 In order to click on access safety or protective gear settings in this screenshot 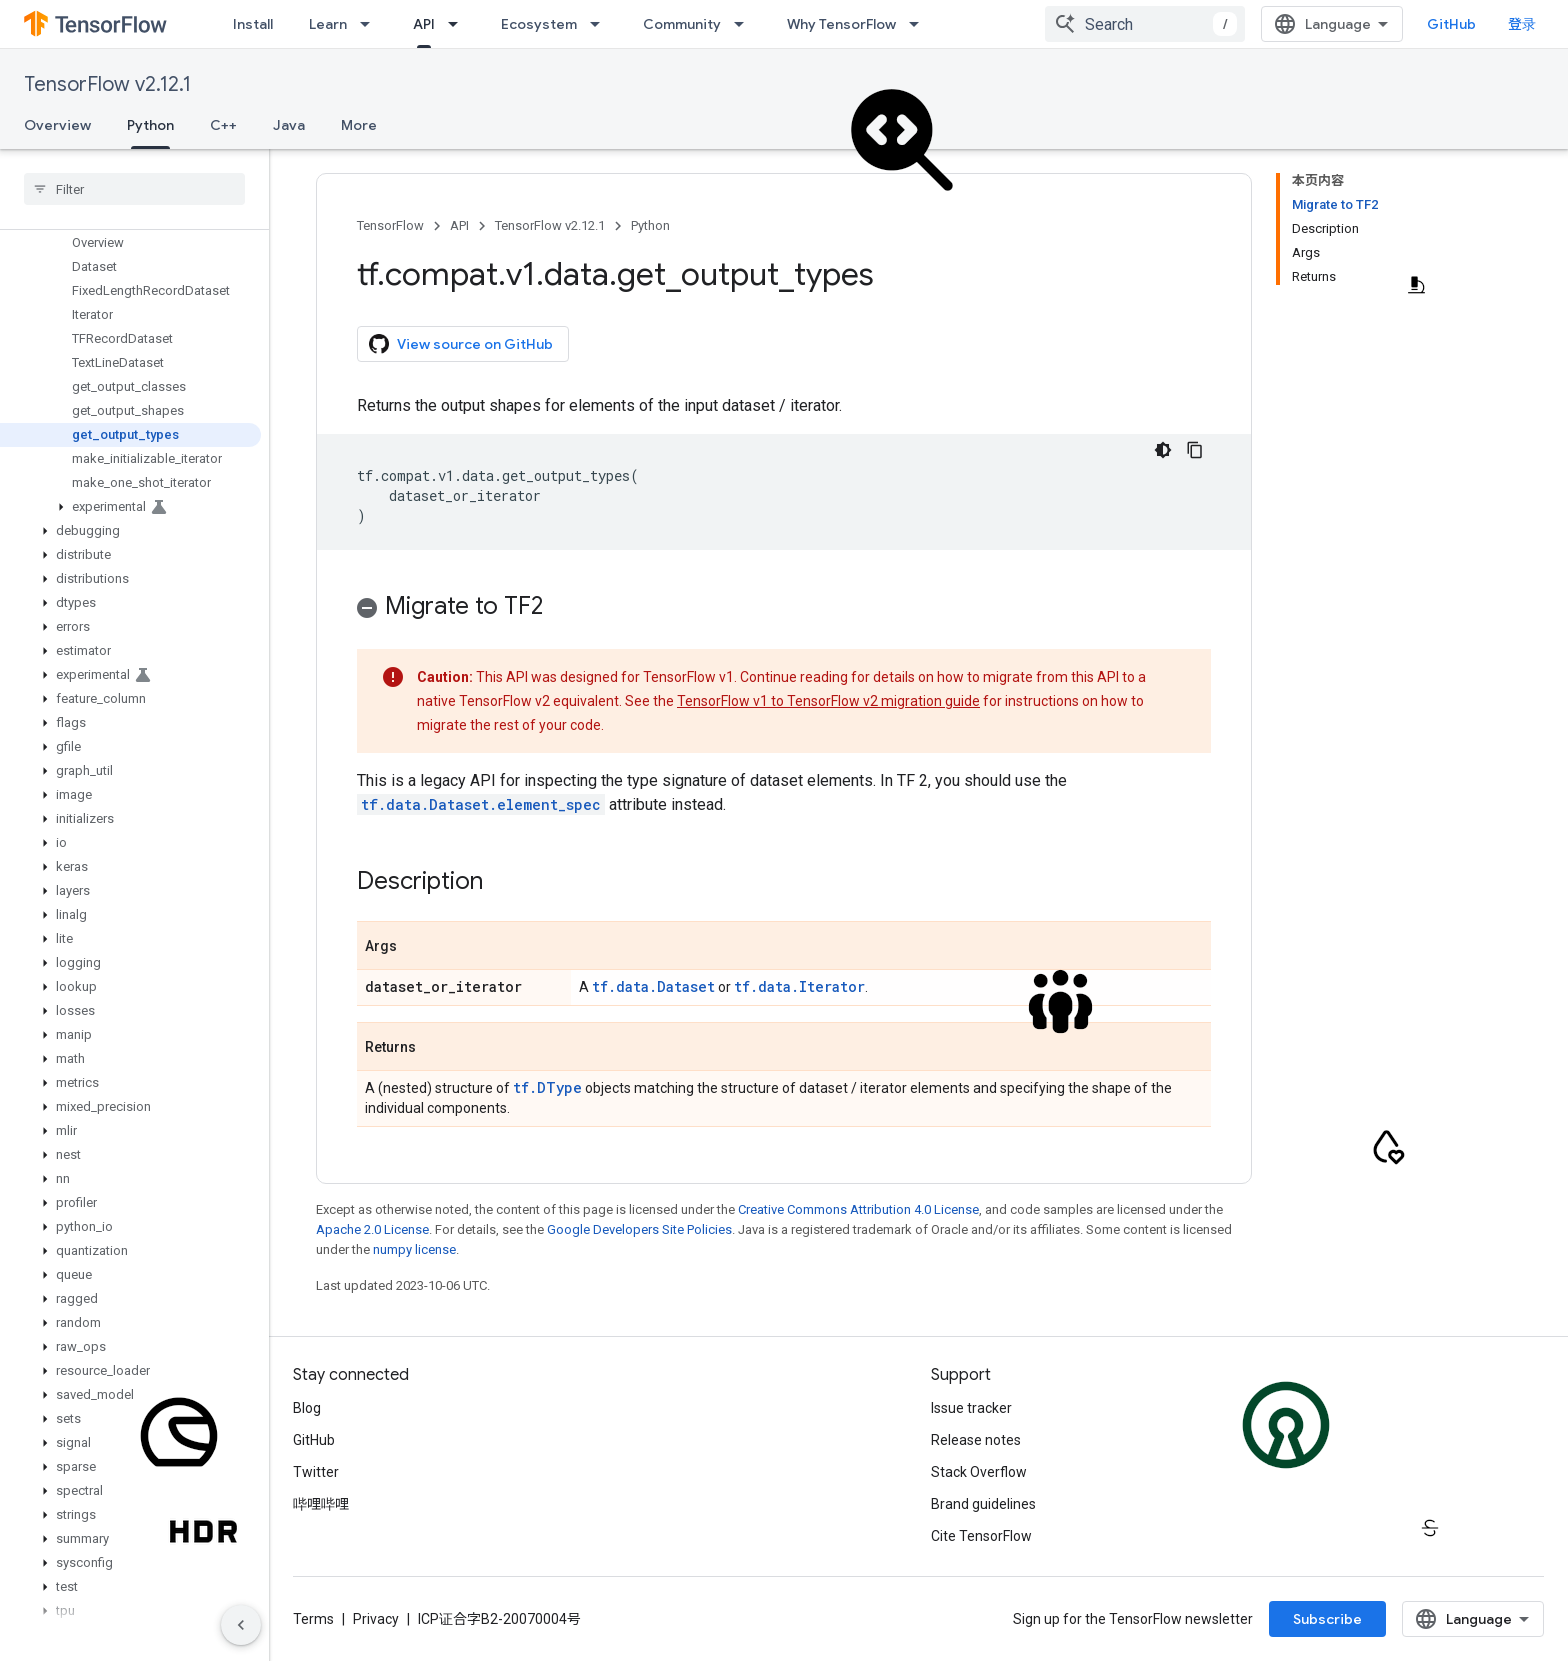, I will do `click(179, 1432)`.